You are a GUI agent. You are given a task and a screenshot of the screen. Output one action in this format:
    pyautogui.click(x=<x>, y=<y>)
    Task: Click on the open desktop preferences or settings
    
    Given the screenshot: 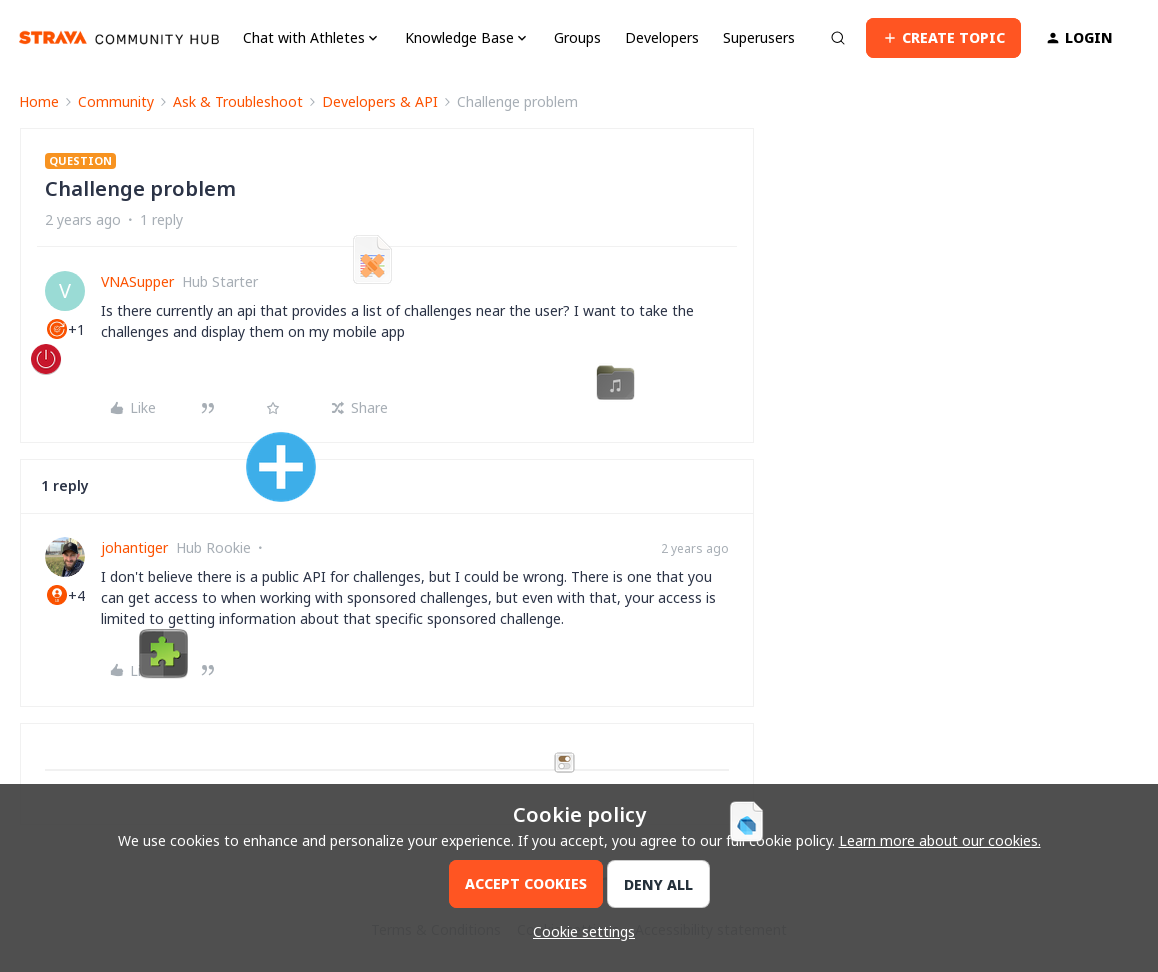 What is the action you would take?
    pyautogui.click(x=564, y=762)
    